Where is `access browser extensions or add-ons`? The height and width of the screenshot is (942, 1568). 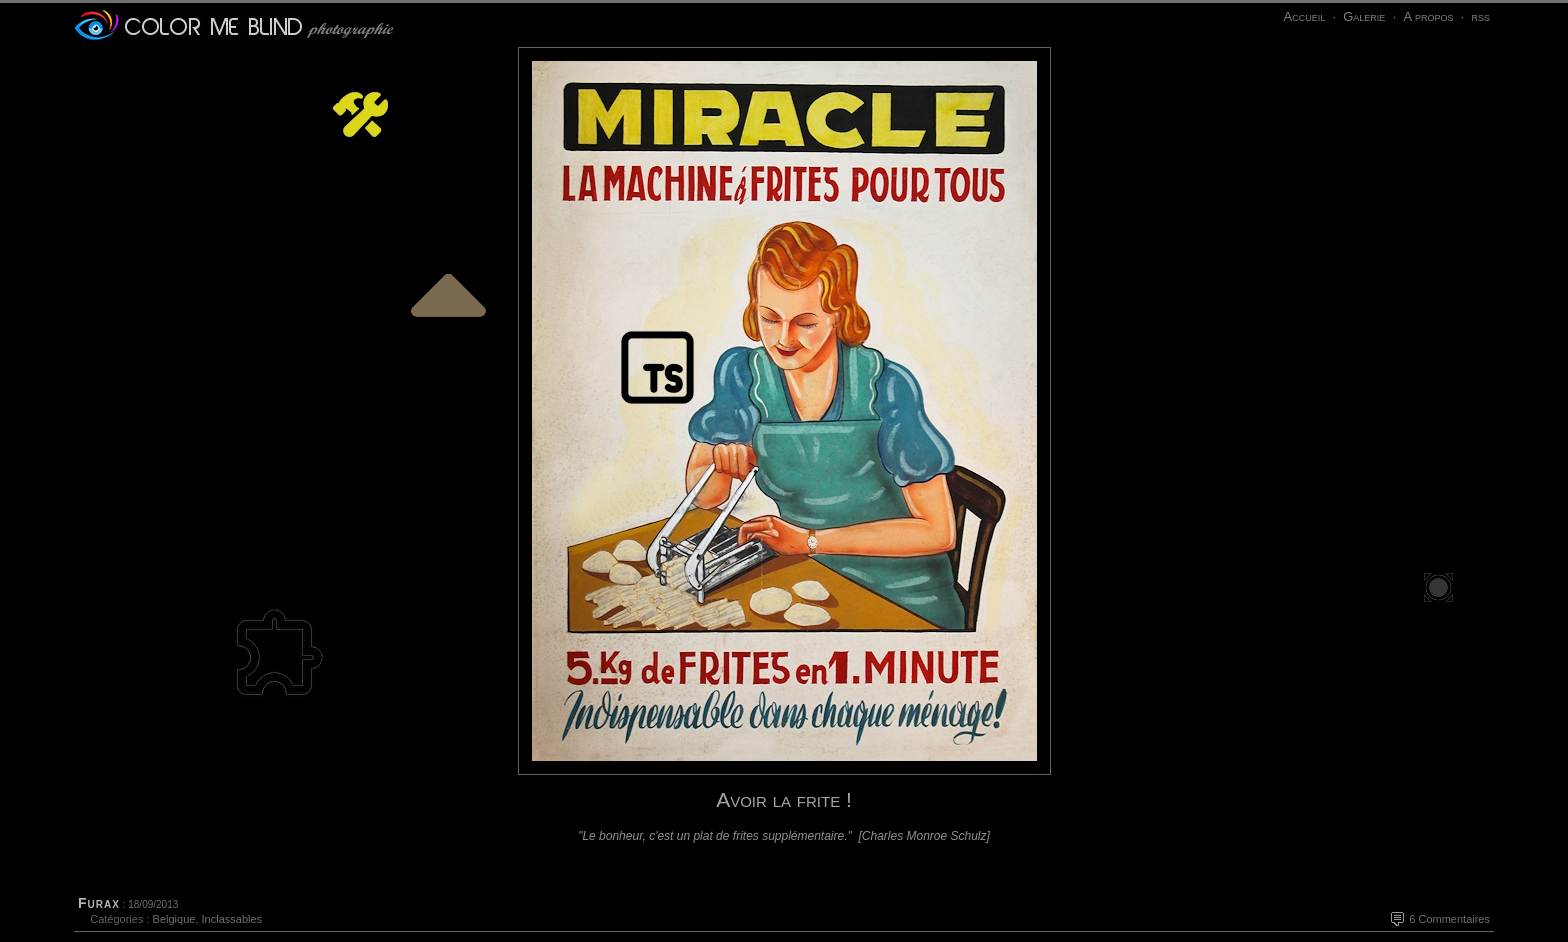
access browser extensions or add-ons is located at coordinates (281, 651).